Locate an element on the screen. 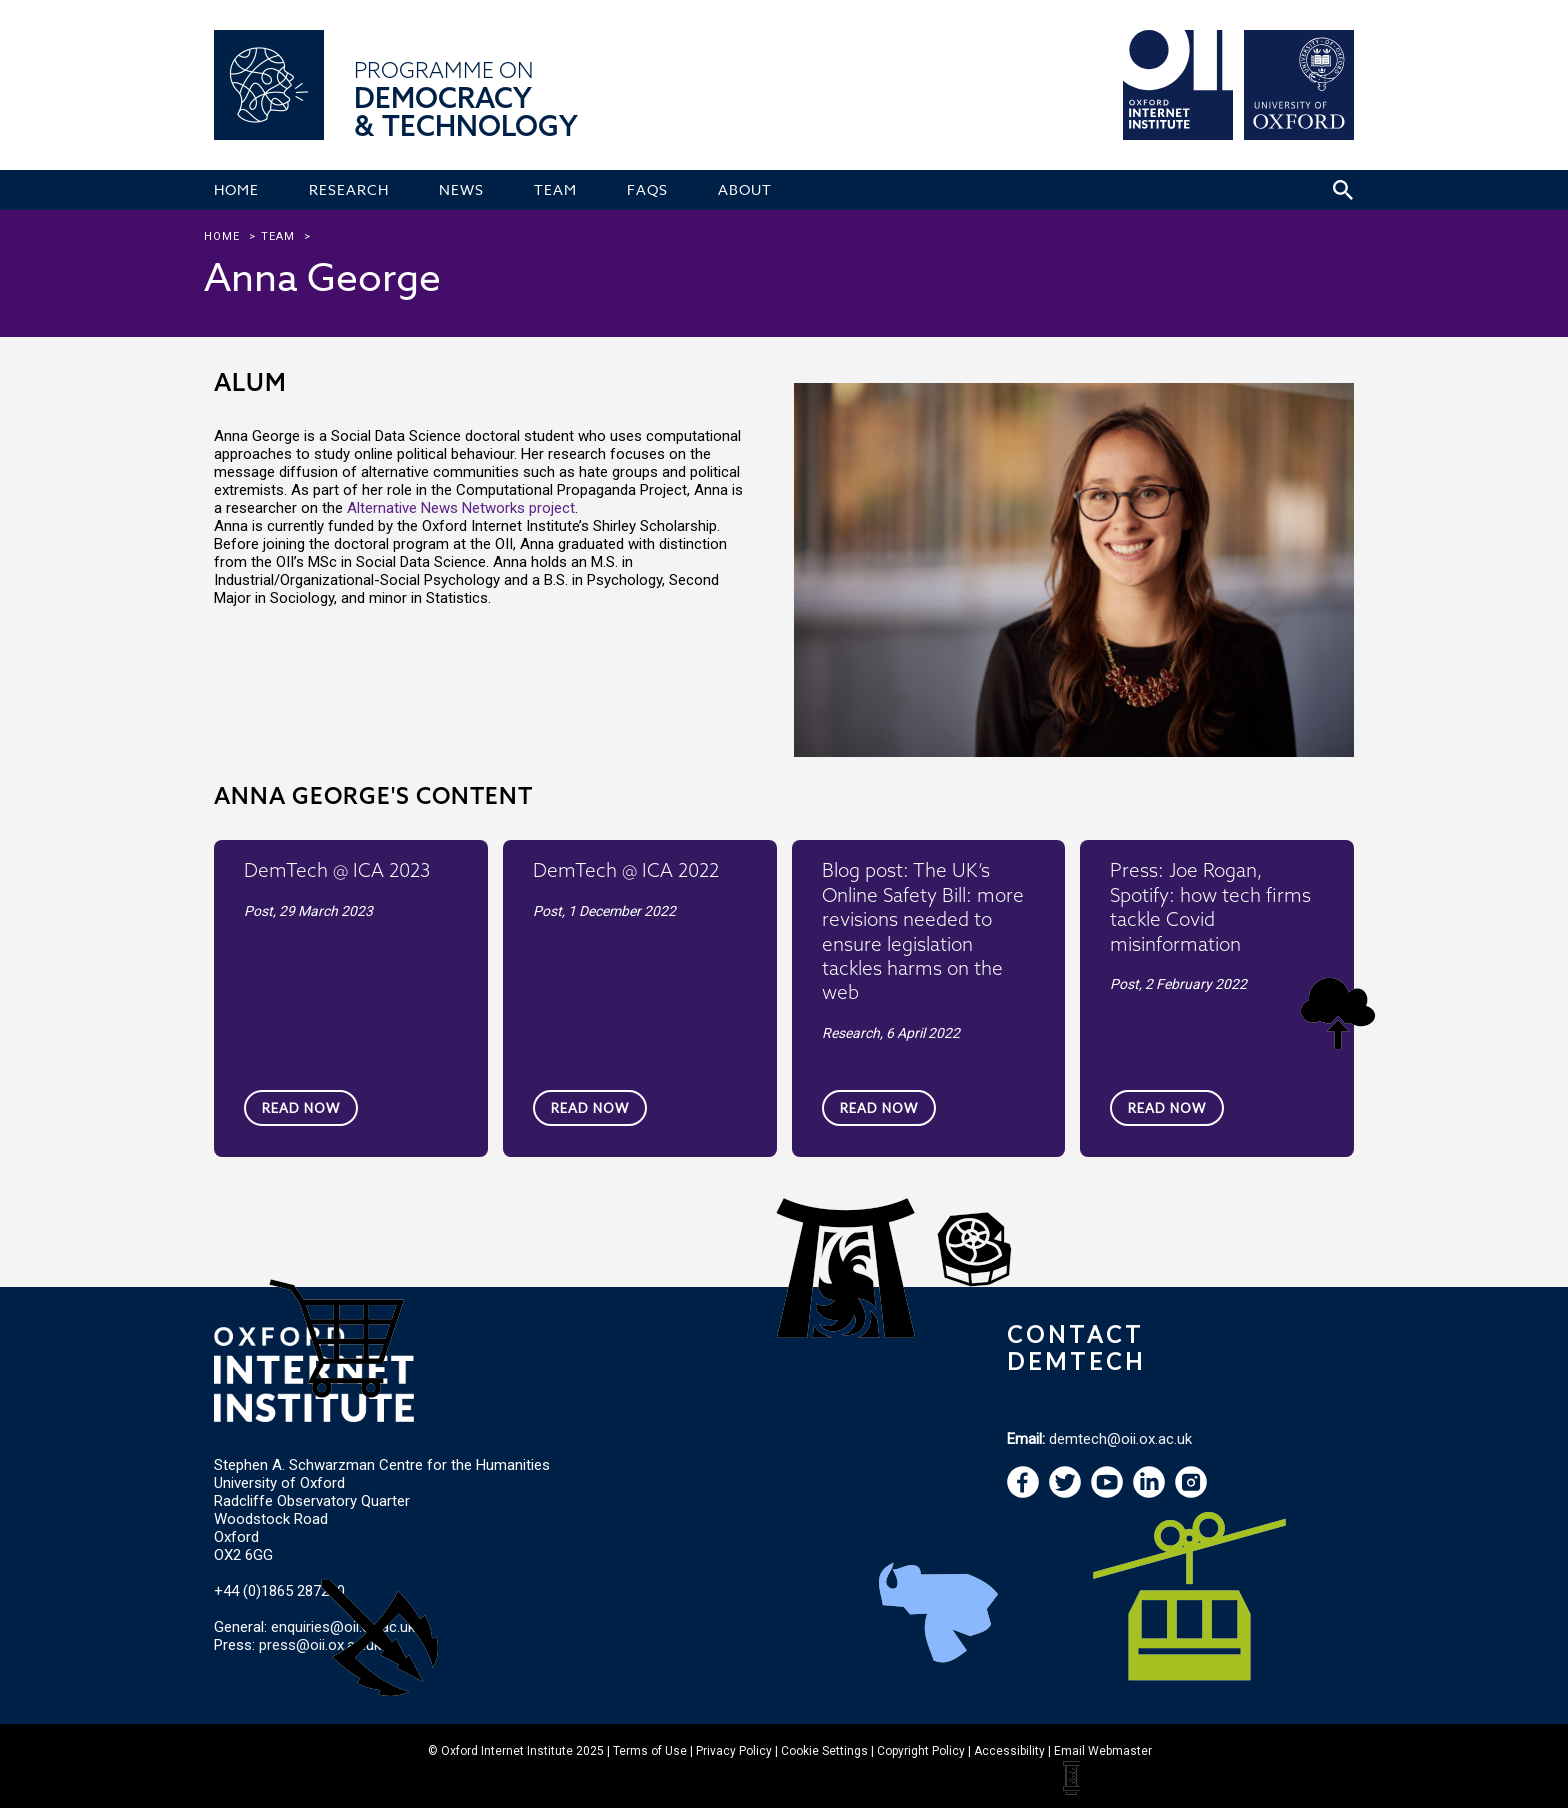 Image resolution: width=1568 pixels, height=1808 pixels. view your shopping cart is located at coordinates (341, 1338).